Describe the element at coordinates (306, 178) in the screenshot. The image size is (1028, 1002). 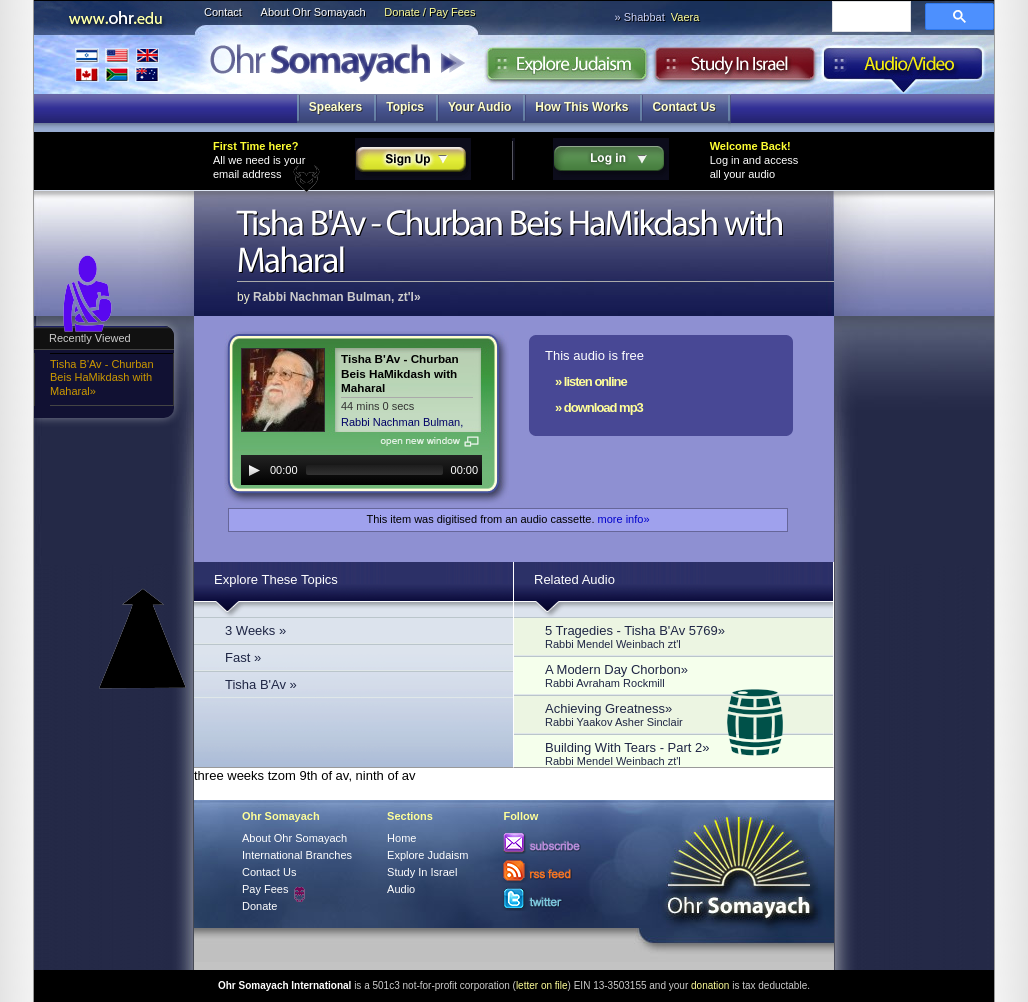
I see `indicates a villain or antagonist character with romantic themes` at that location.